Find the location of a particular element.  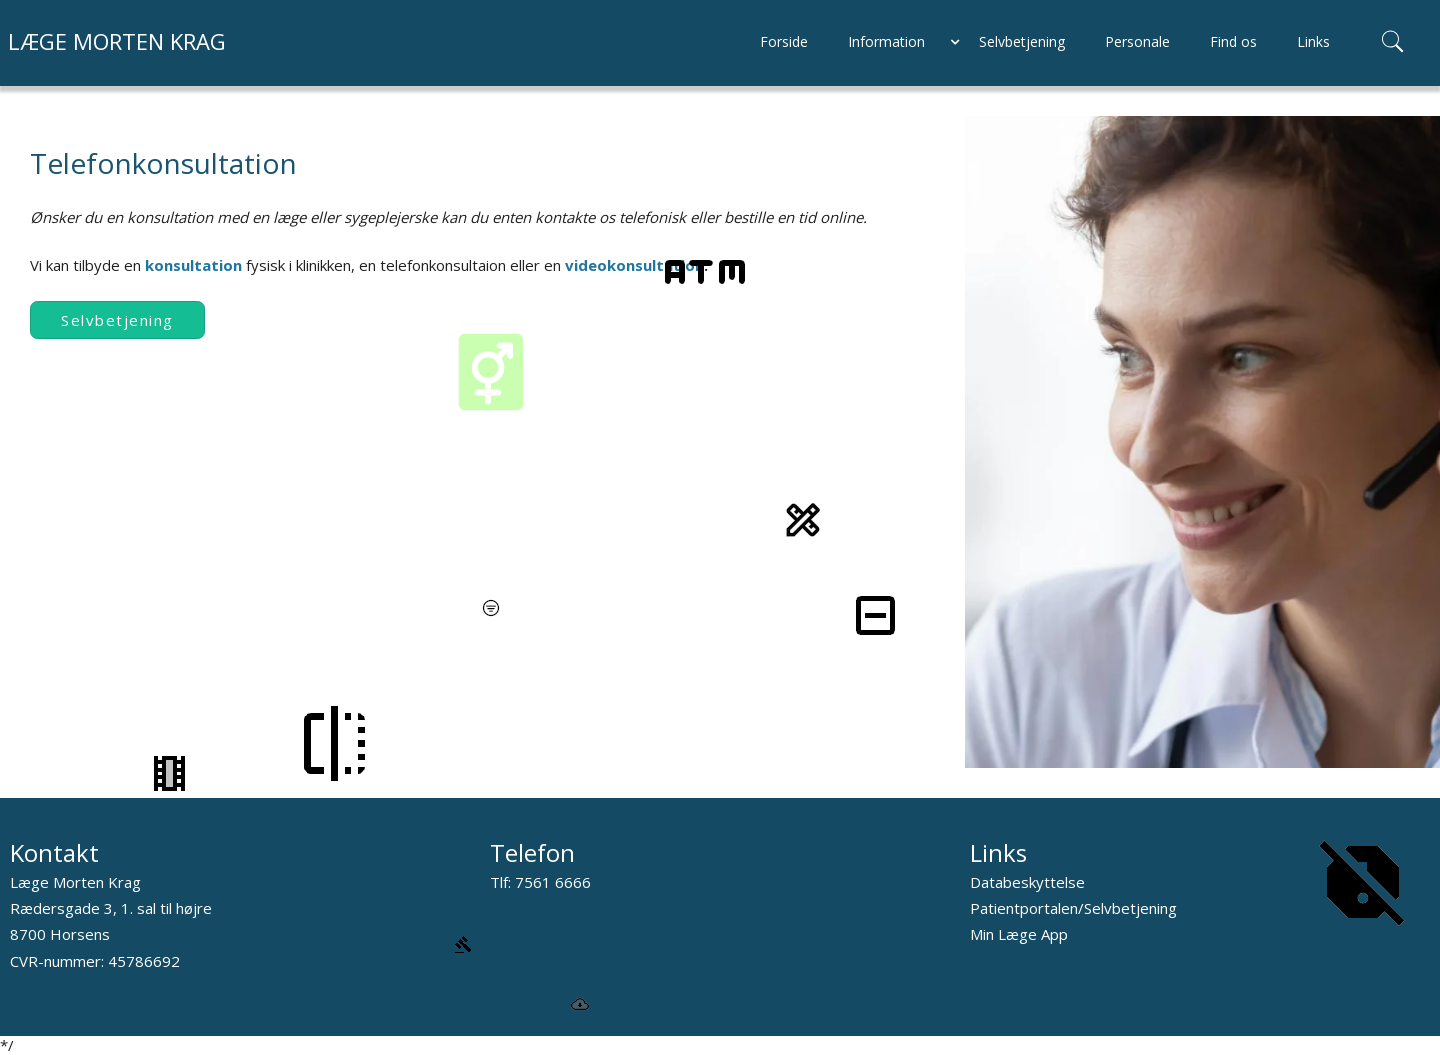

access local movie theaters or showtimes is located at coordinates (169, 773).